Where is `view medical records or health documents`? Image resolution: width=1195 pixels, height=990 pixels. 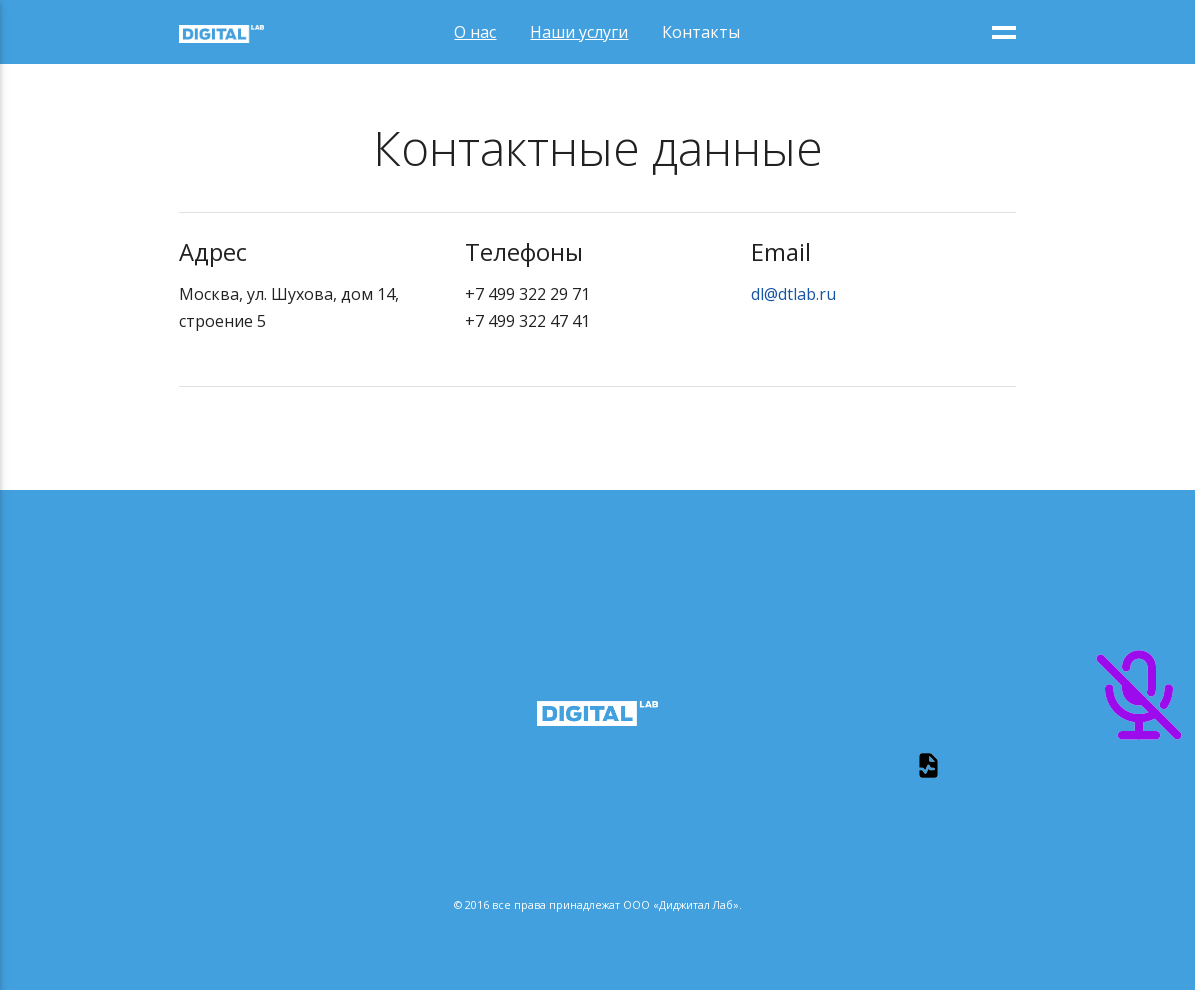
view medical records or health documents is located at coordinates (928, 765).